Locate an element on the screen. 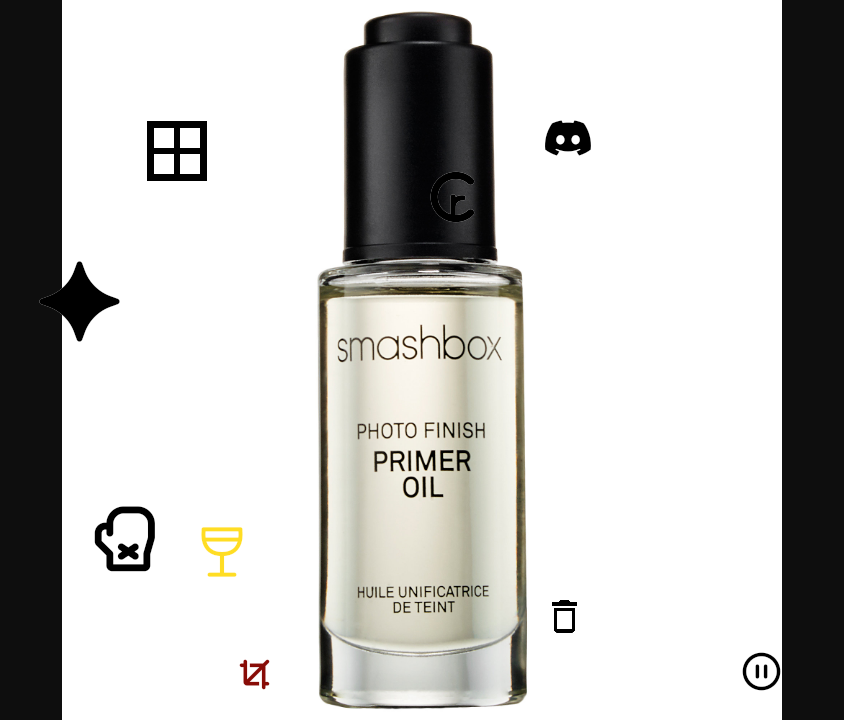  open Discord app is located at coordinates (568, 138).